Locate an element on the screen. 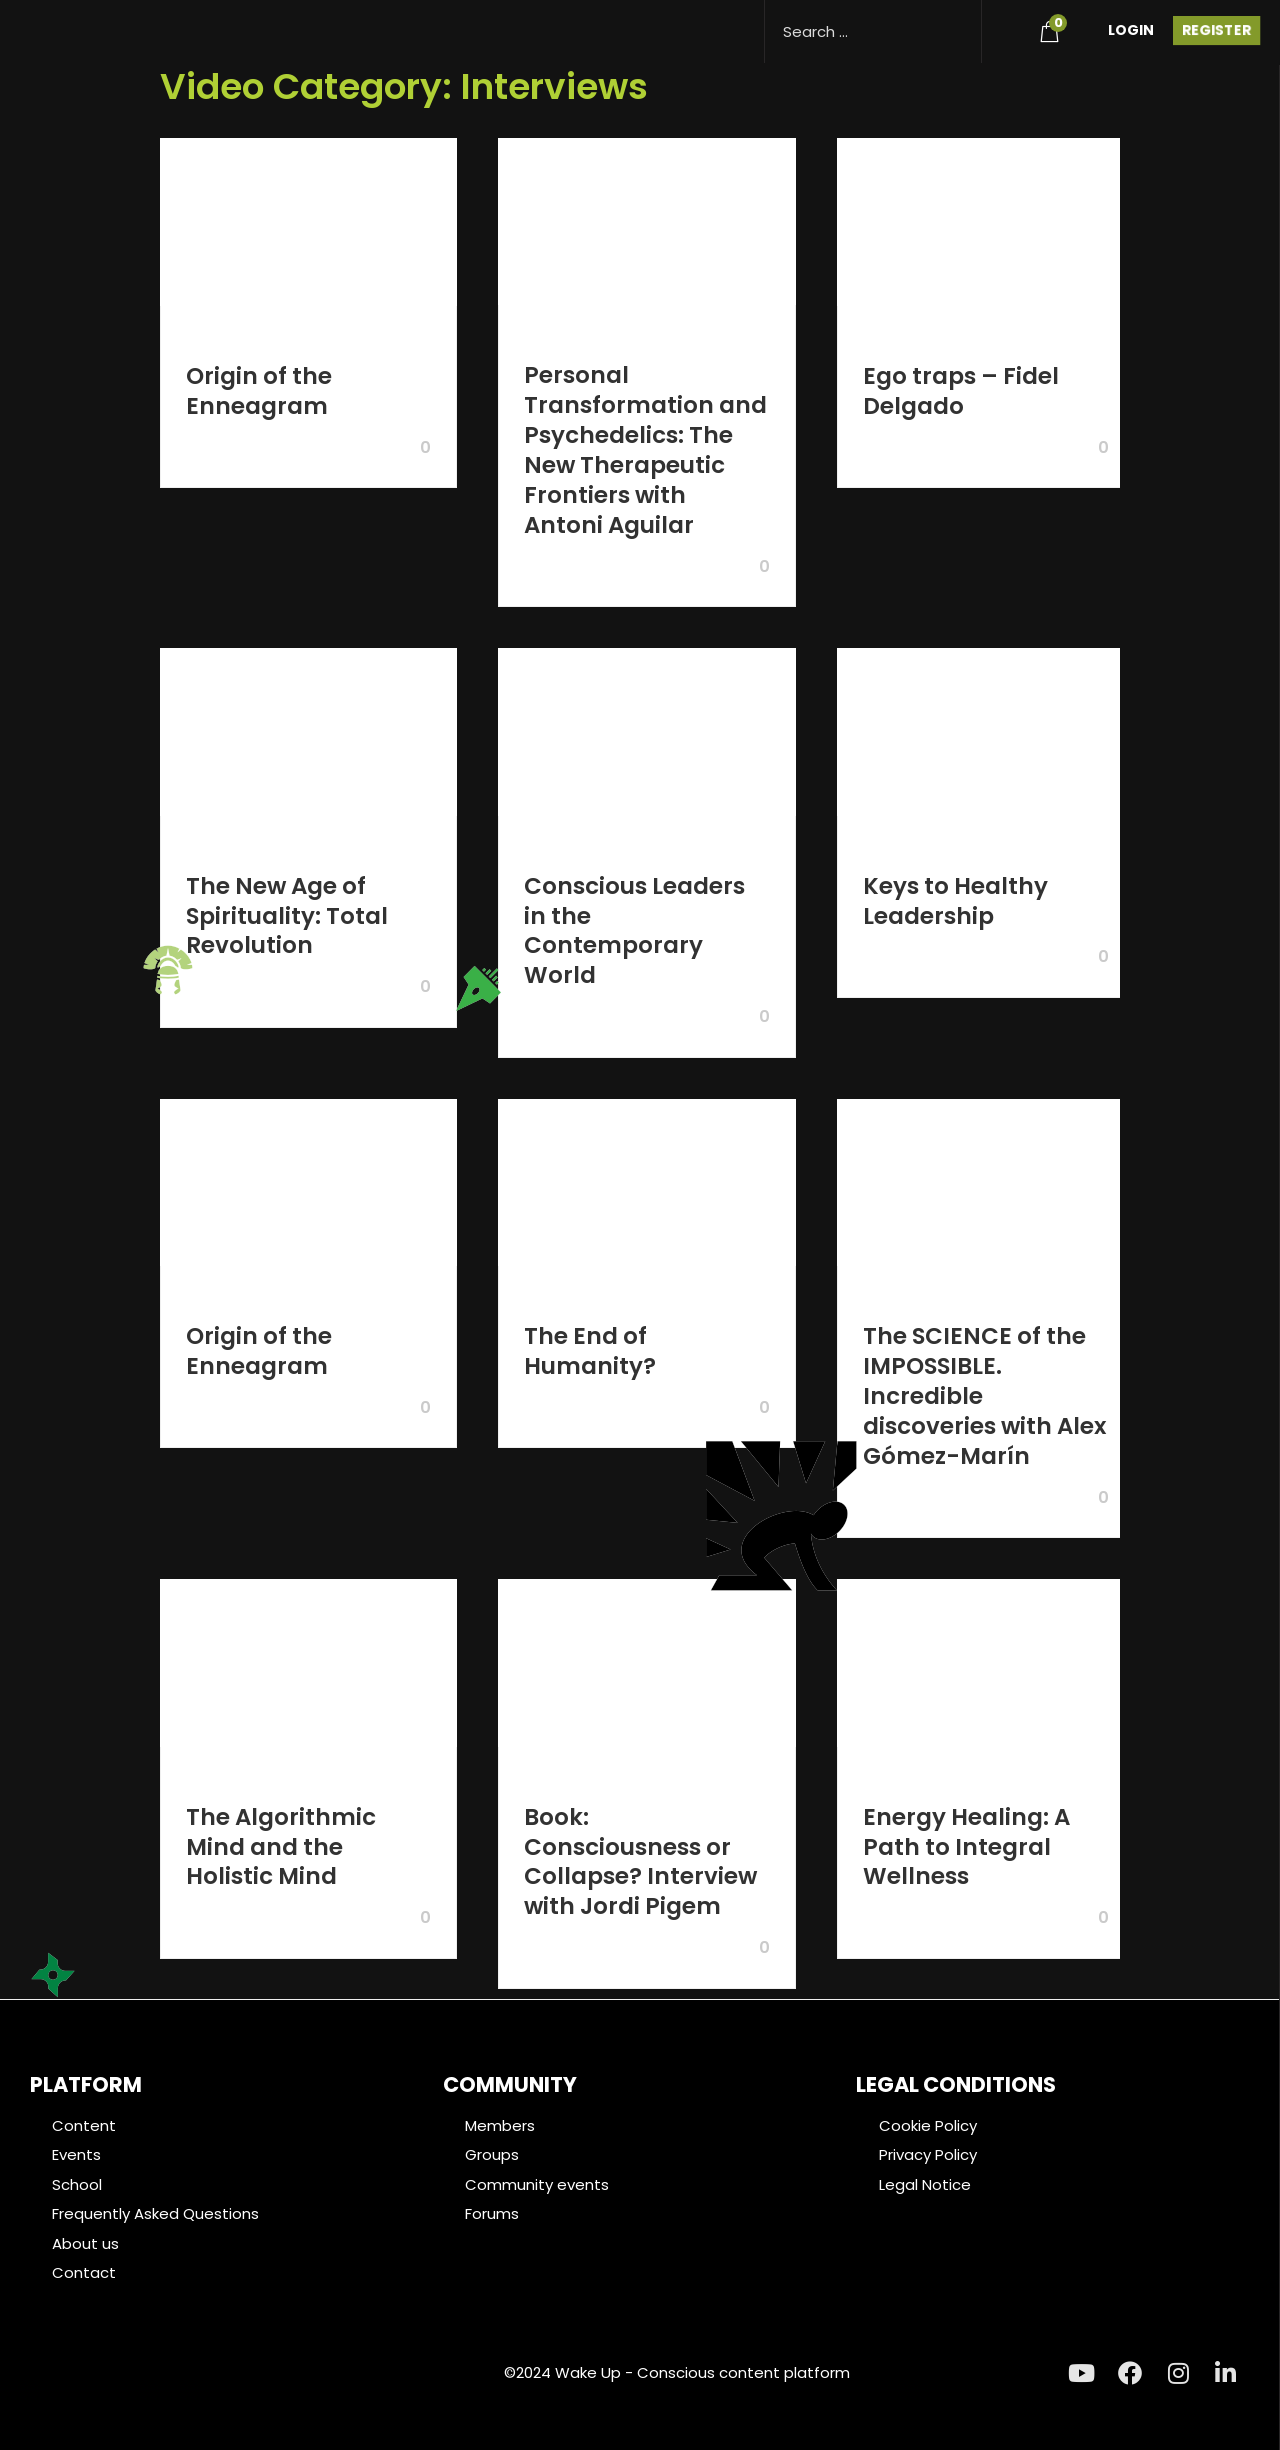  indicates oppression or overwhelming force in gameplay is located at coordinates (781, 1517).